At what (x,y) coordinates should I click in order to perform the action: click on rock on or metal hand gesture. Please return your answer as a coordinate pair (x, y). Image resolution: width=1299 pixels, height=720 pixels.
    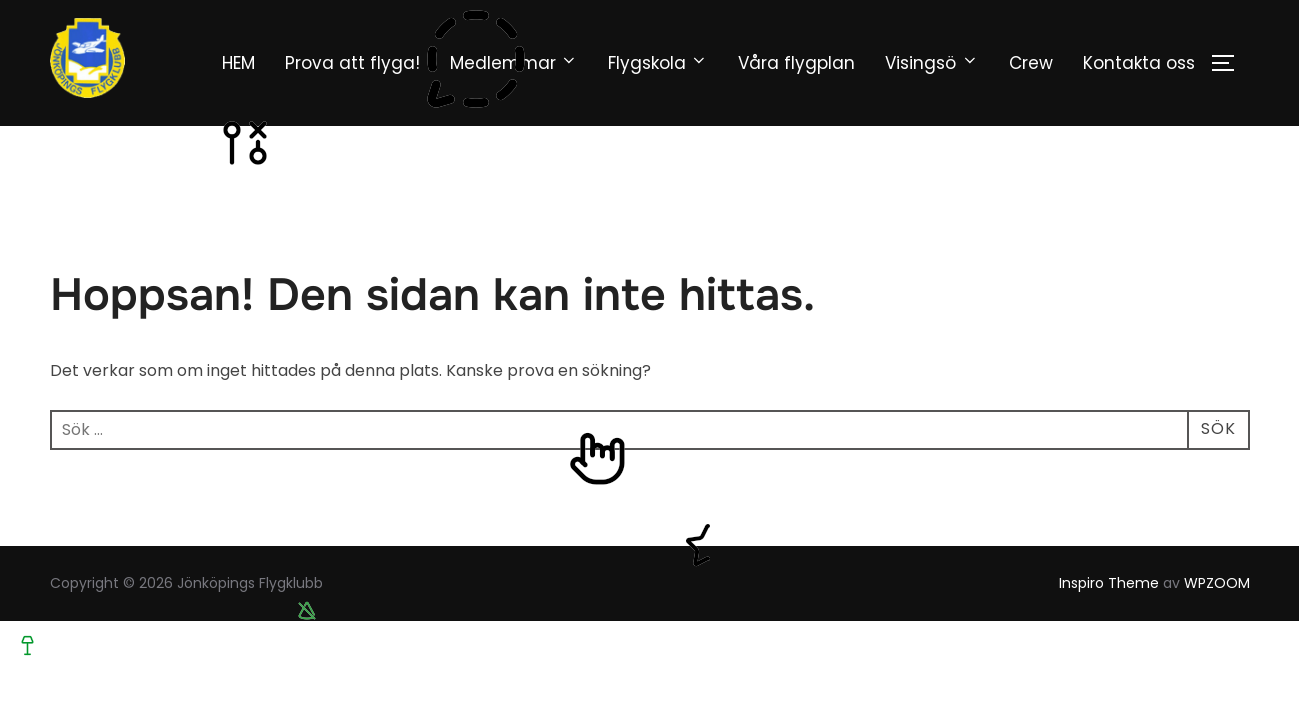
    Looking at the image, I should click on (597, 457).